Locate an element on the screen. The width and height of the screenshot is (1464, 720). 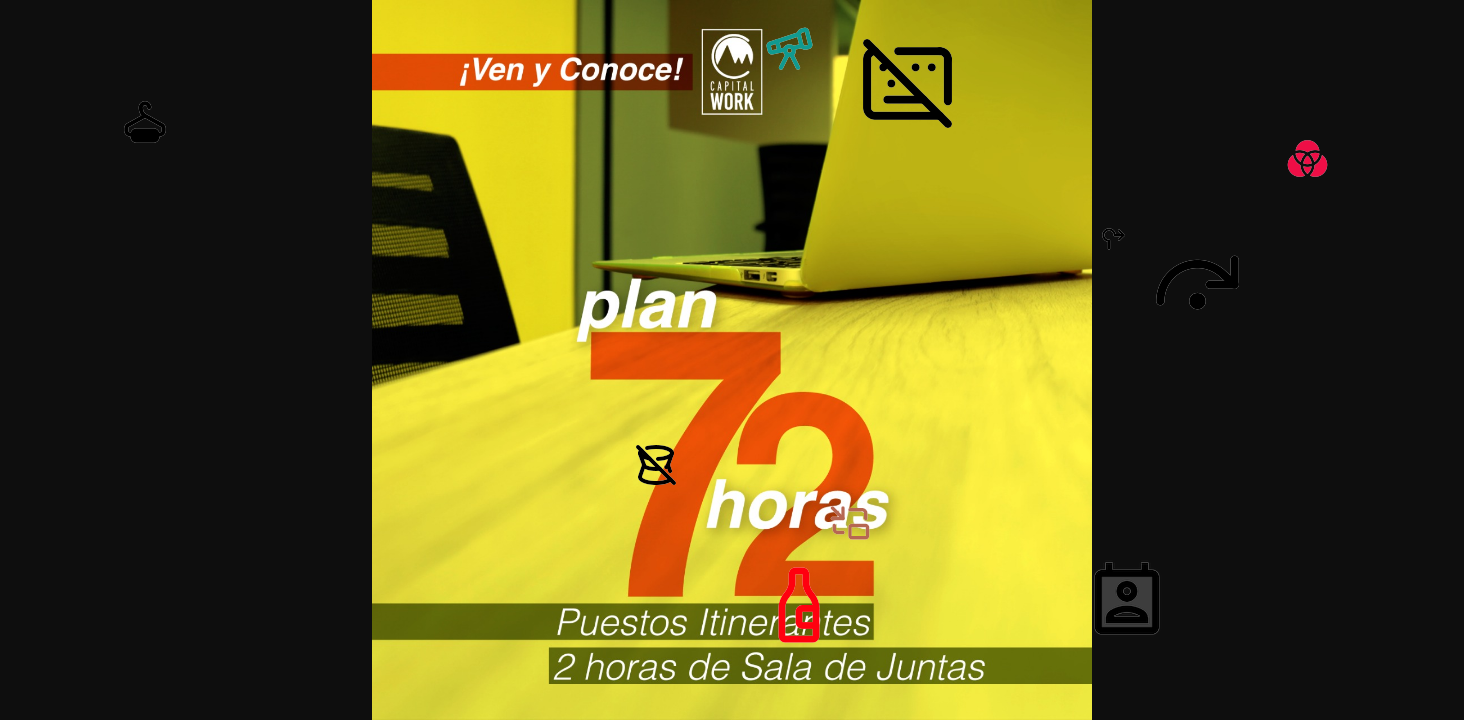
disable keyboard input is located at coordinates (907, 83).